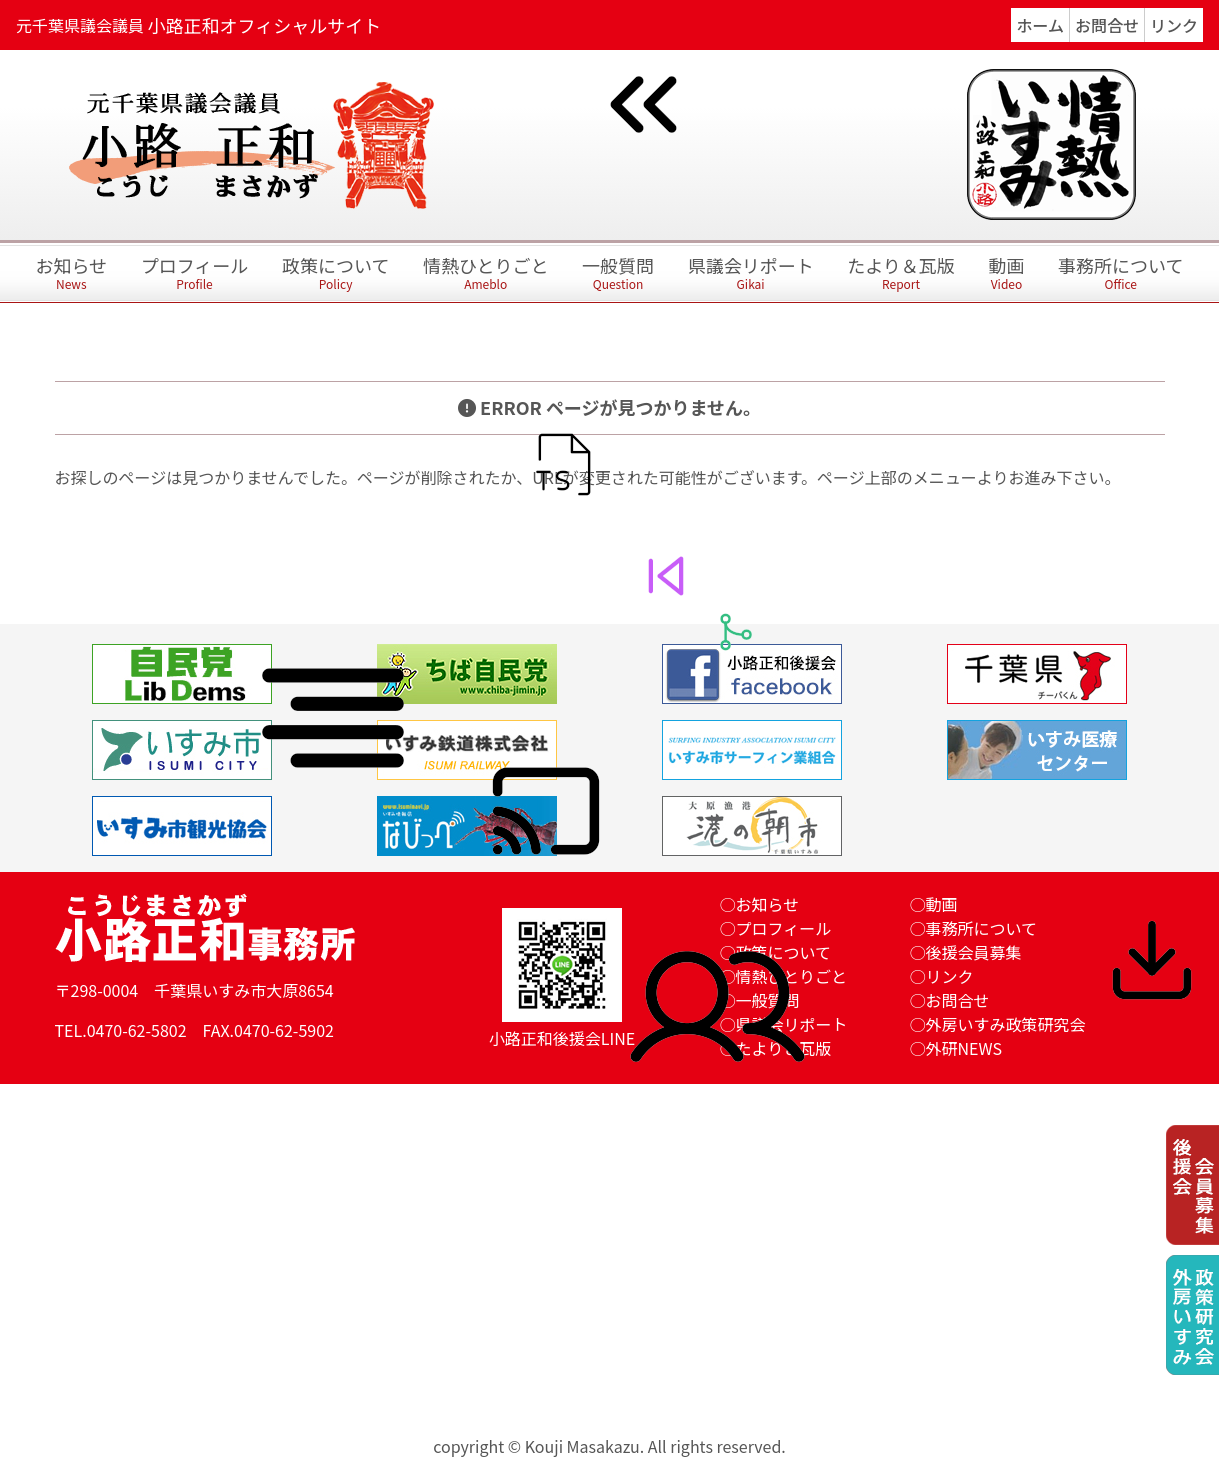 The width and height of the screenshot is (1219, 1475). What do you see at coordinates (643, 104) in the screenshot?
I see `go back to the beginning` at bounding box center [643, 104].